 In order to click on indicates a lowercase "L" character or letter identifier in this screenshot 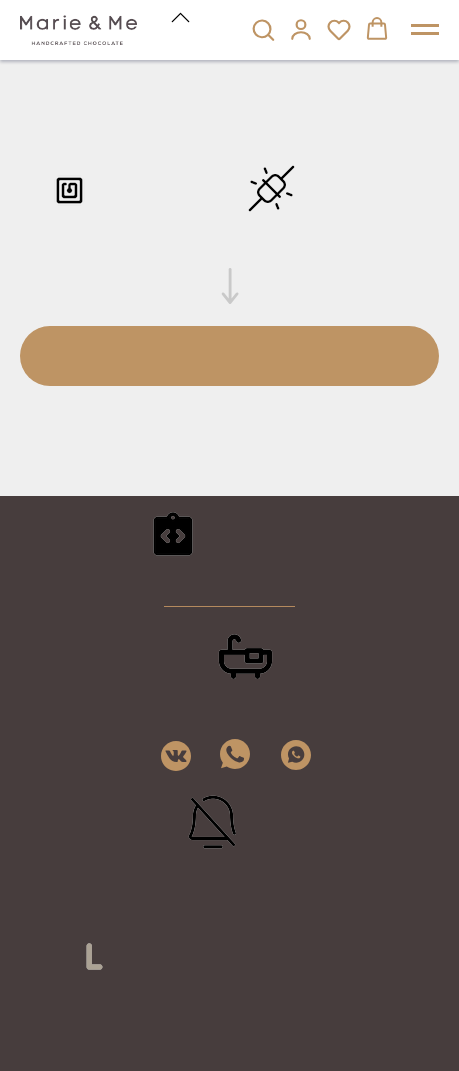, I will do `click(94, 956)`.